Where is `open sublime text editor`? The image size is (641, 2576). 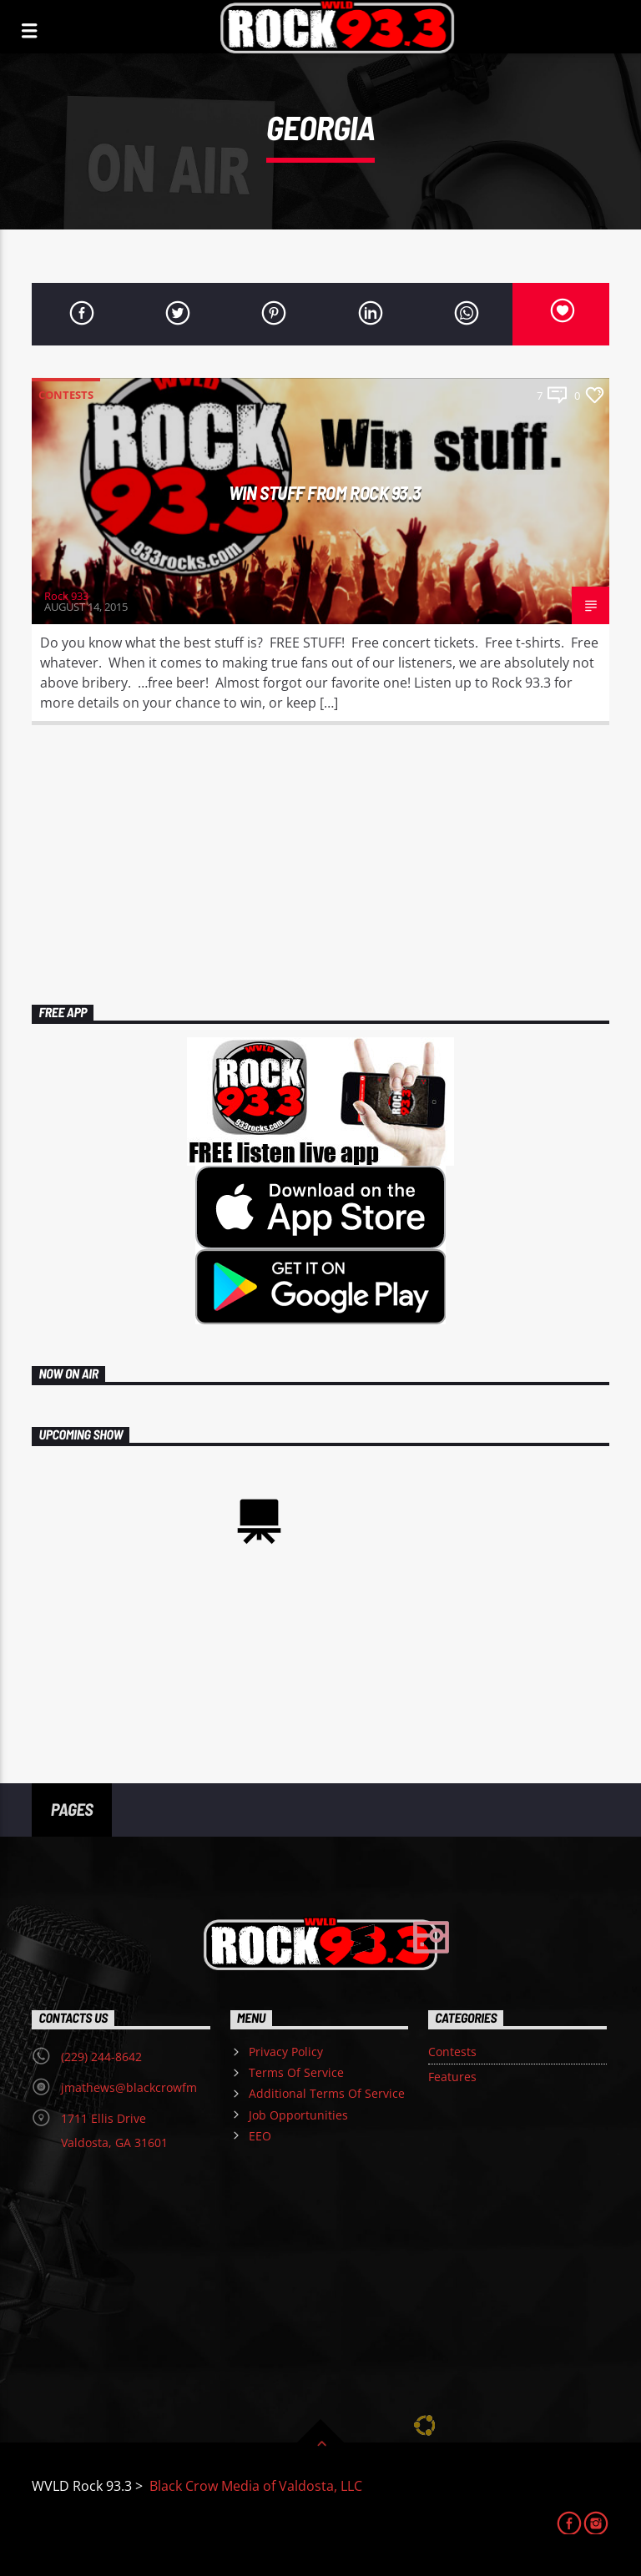 open sublime text editor is located at coordinates (362, 1939).